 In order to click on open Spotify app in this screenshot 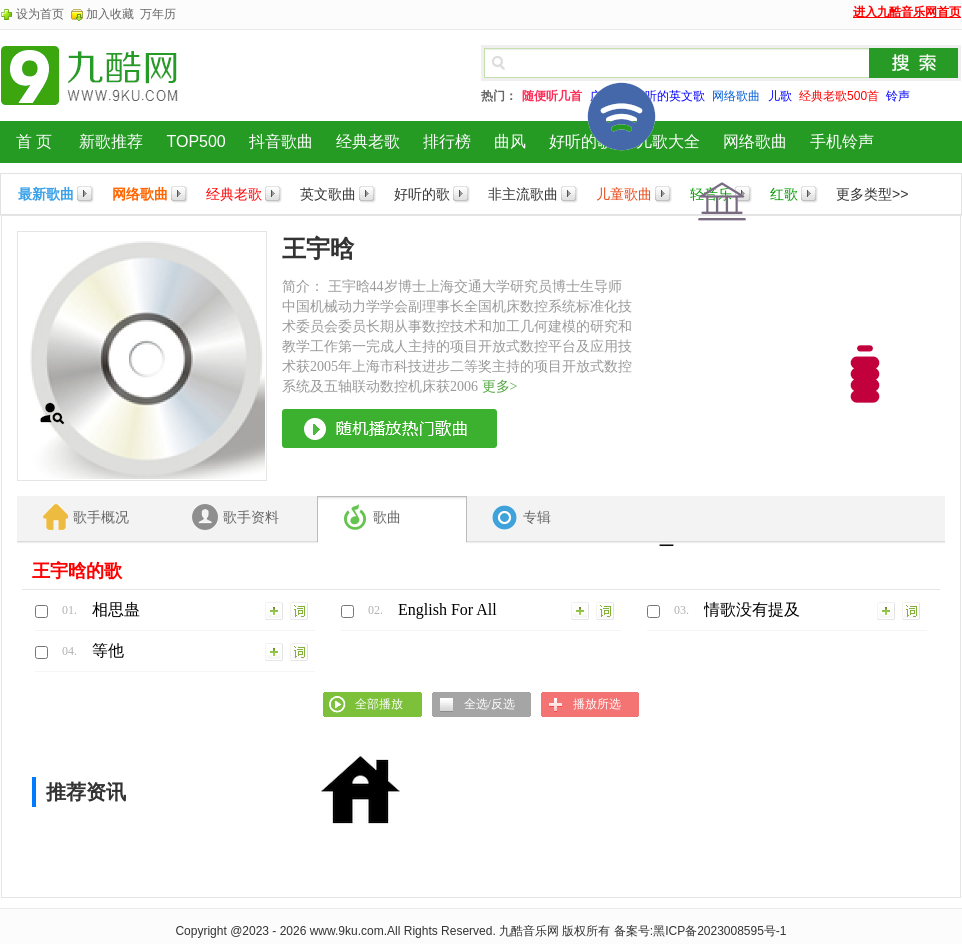, I will do `click(621, 116)`.